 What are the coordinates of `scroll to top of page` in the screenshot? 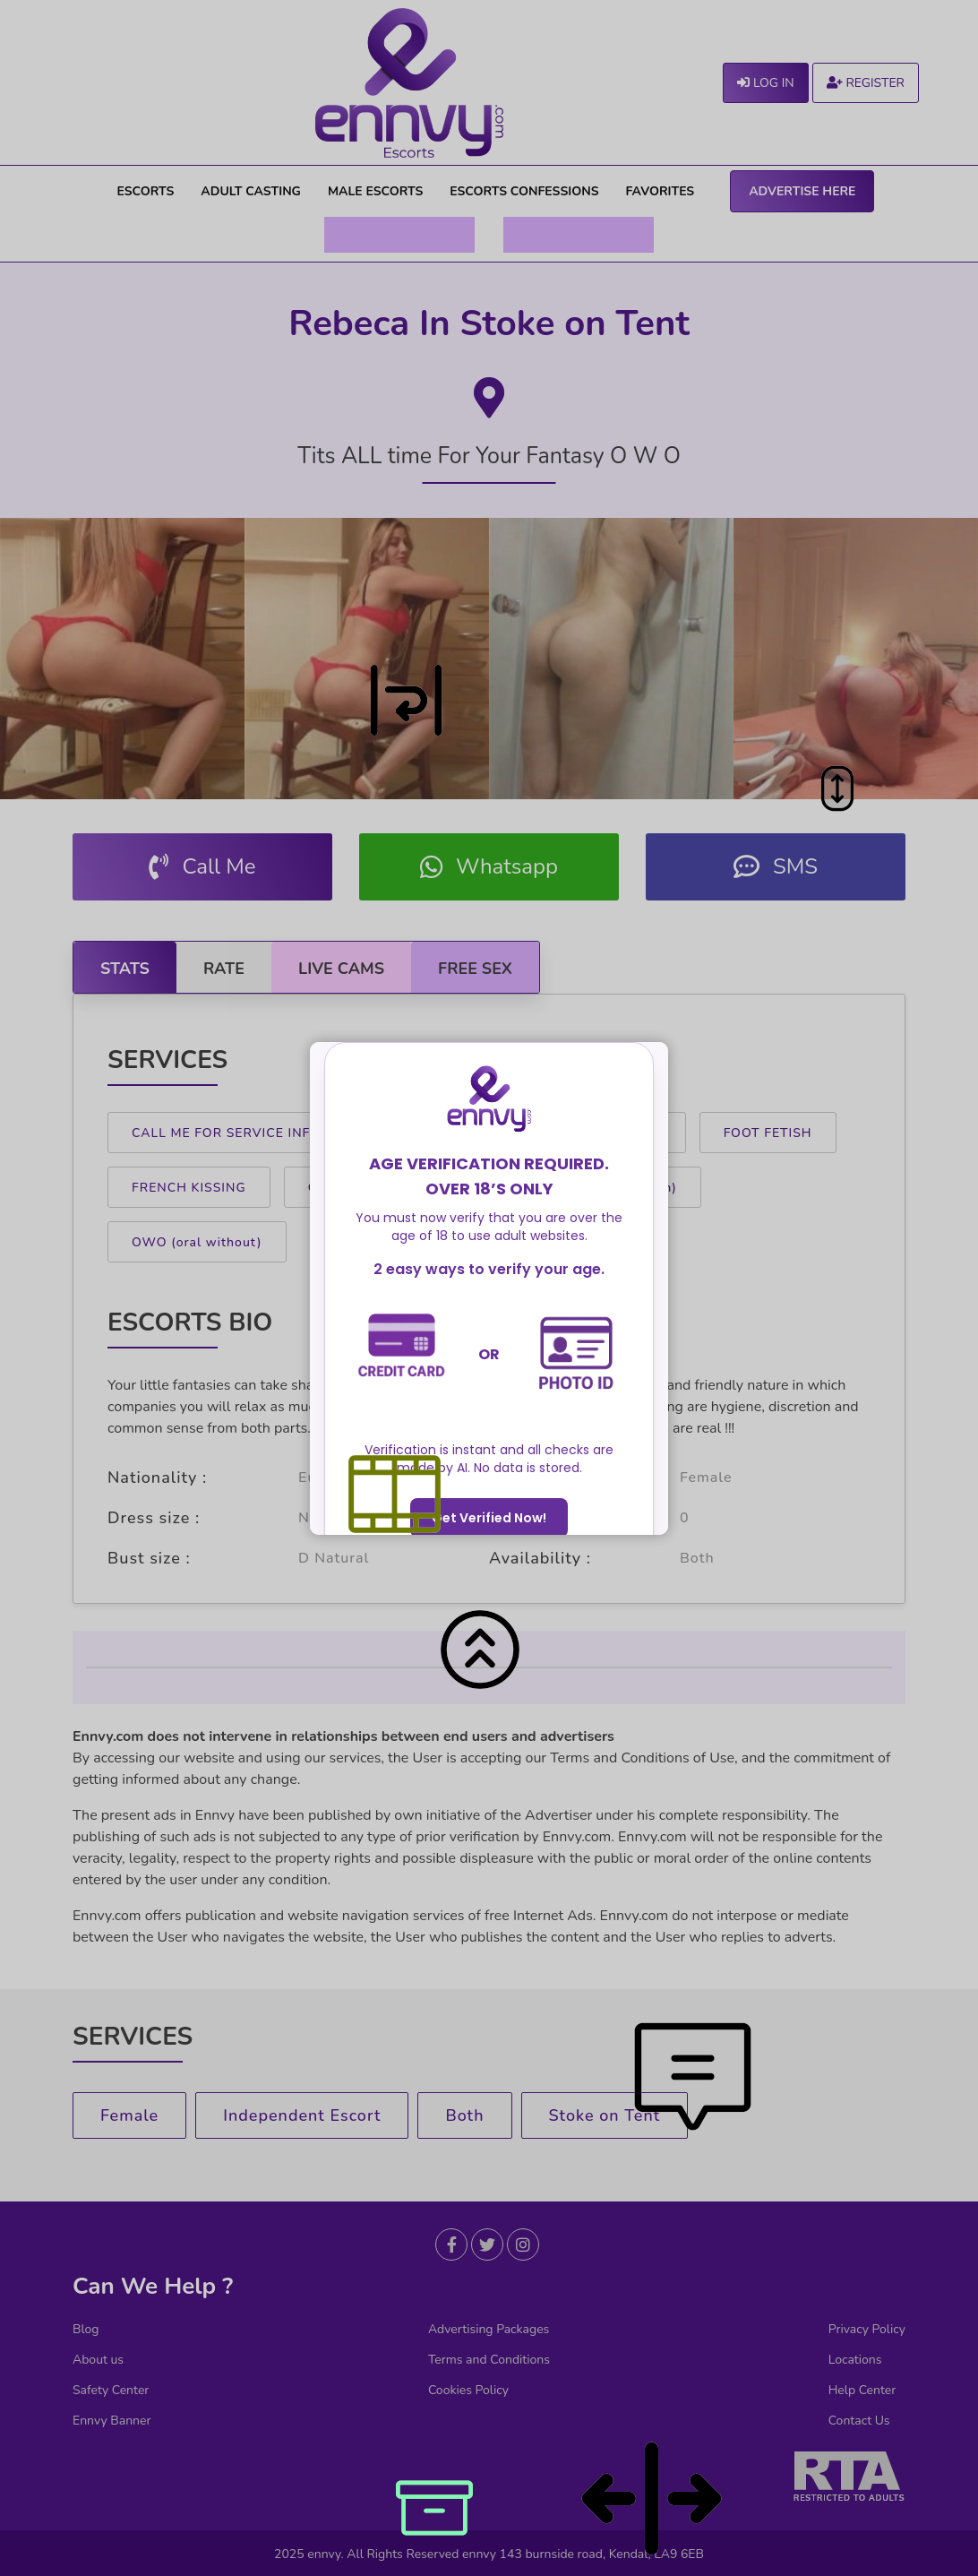 It's located at (480, 1650).